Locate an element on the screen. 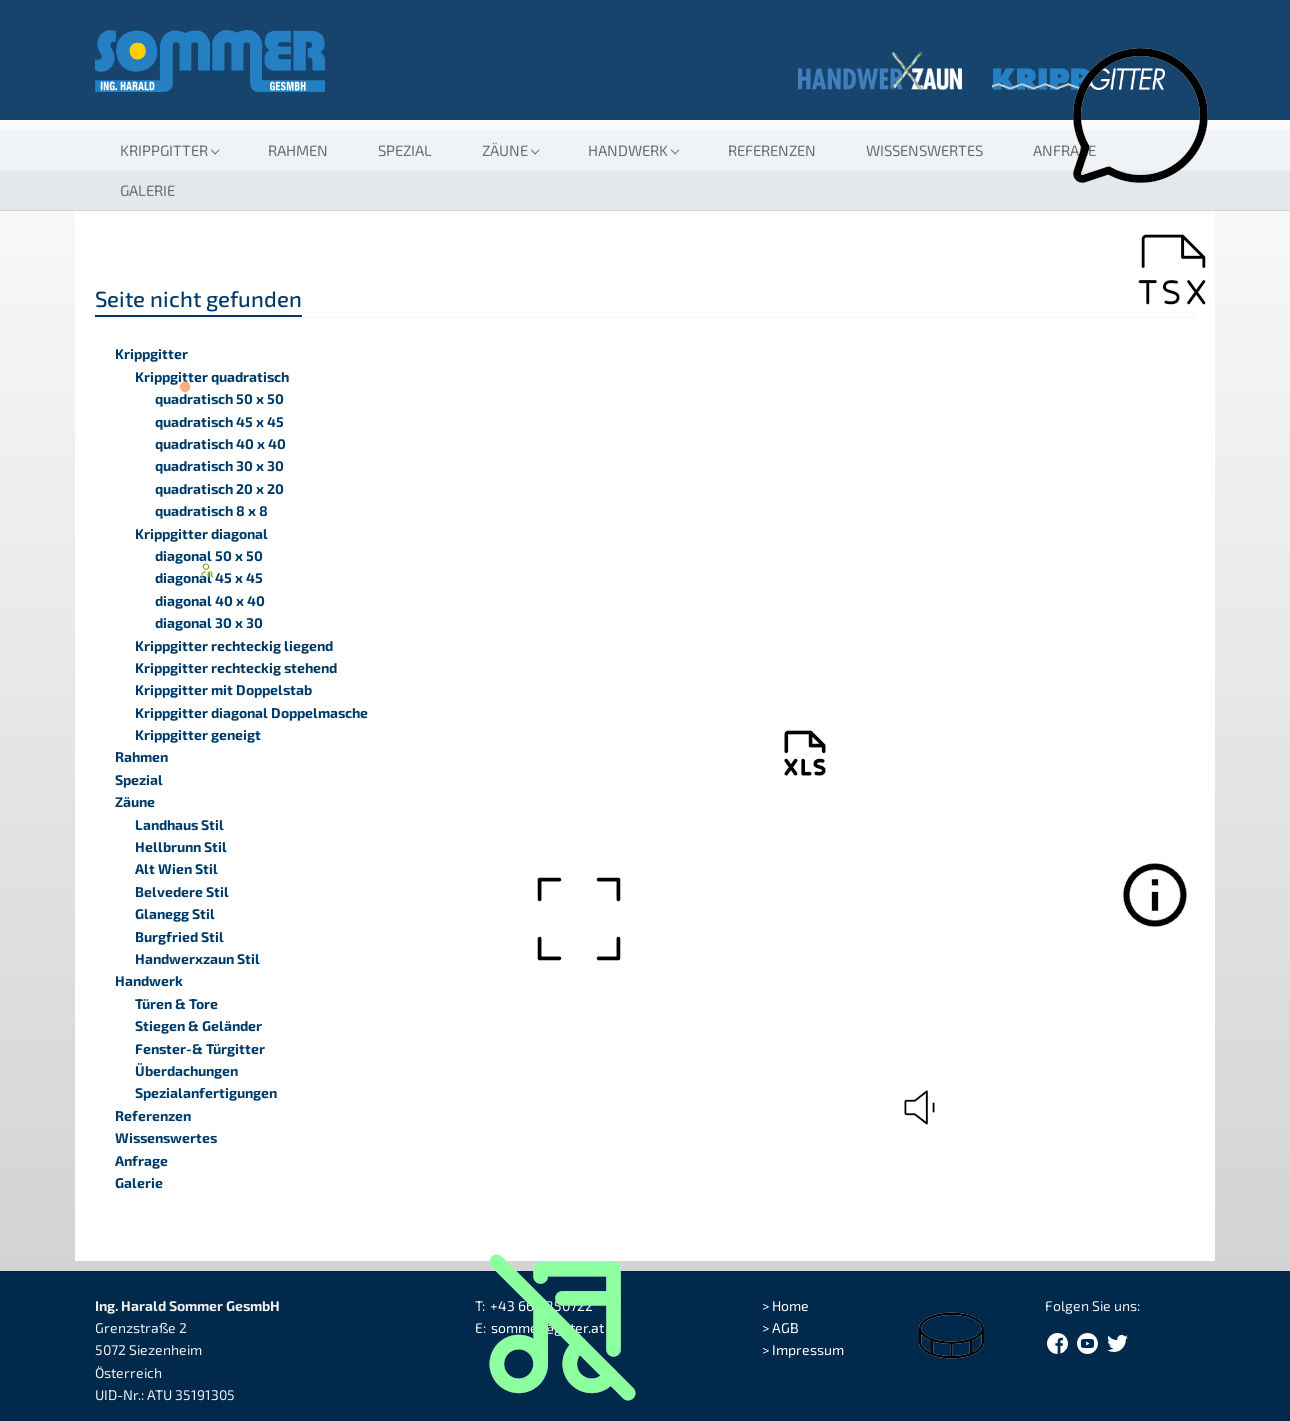  open a typescript react component file is located at coordinates (1173, 272).